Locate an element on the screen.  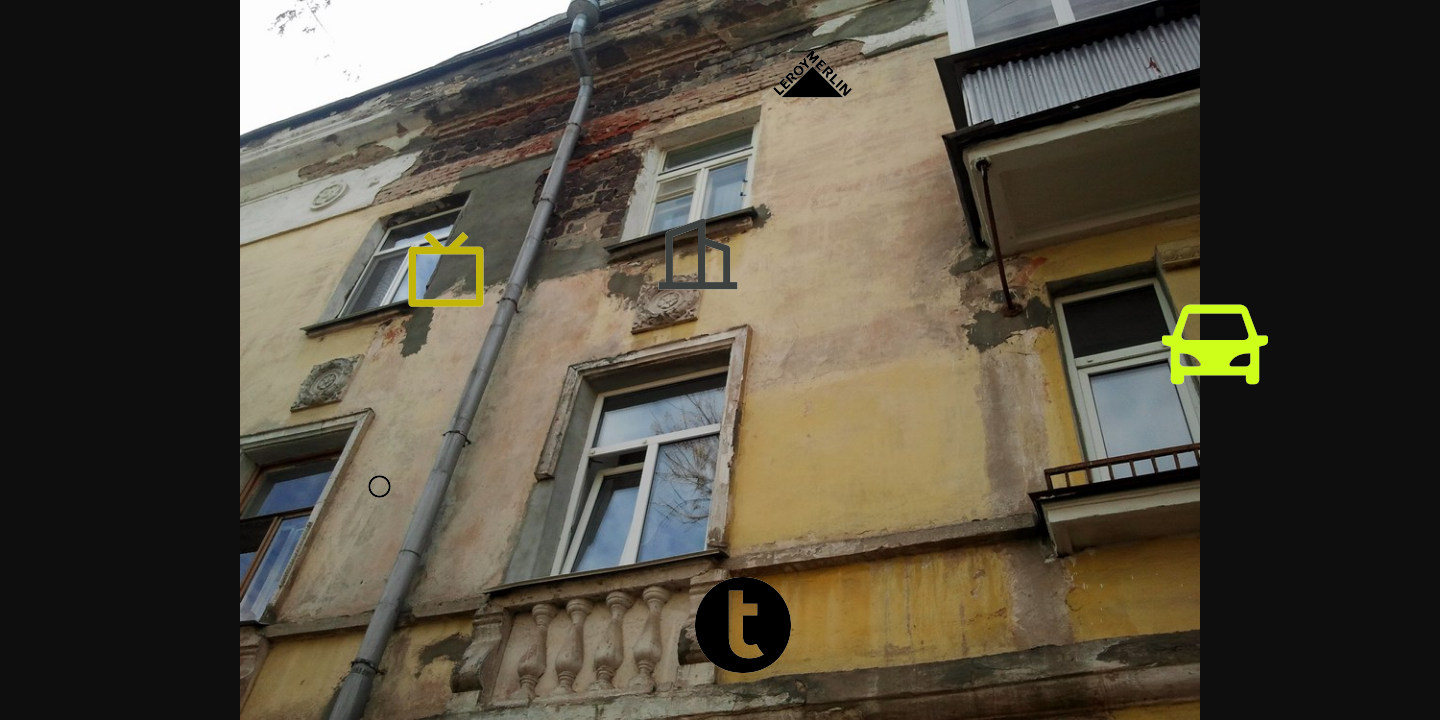
visit the Leroy Merlin website or app is located at coordinates (812, 73).